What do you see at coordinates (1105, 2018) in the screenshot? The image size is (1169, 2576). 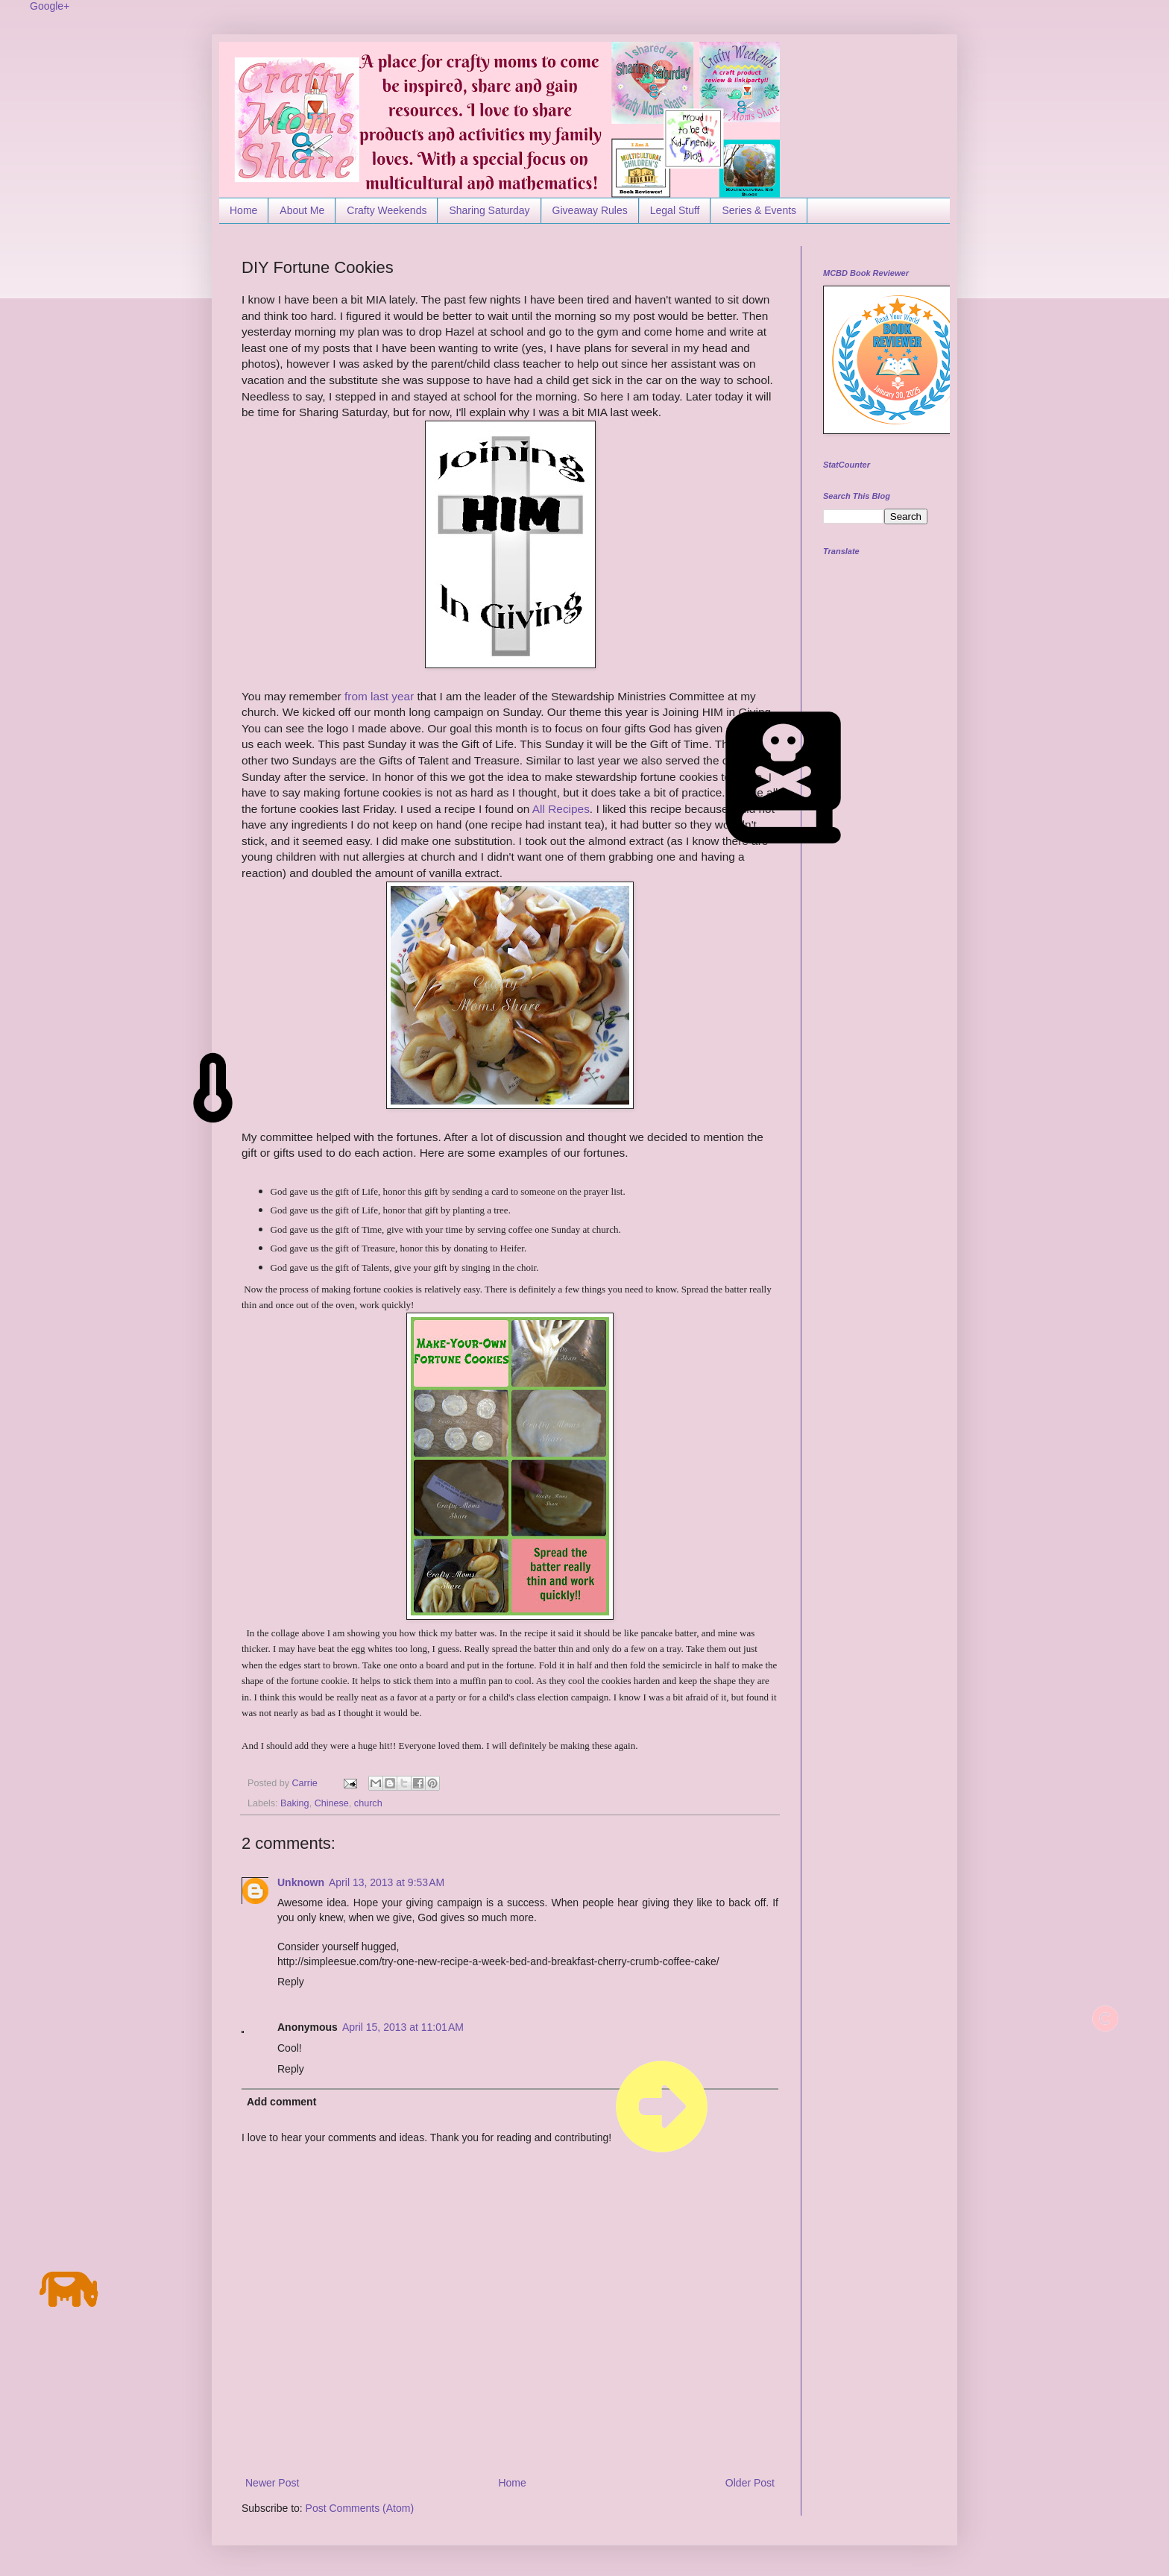 I see `indicates copyrighted content` at bounding box center [1105, 2018].